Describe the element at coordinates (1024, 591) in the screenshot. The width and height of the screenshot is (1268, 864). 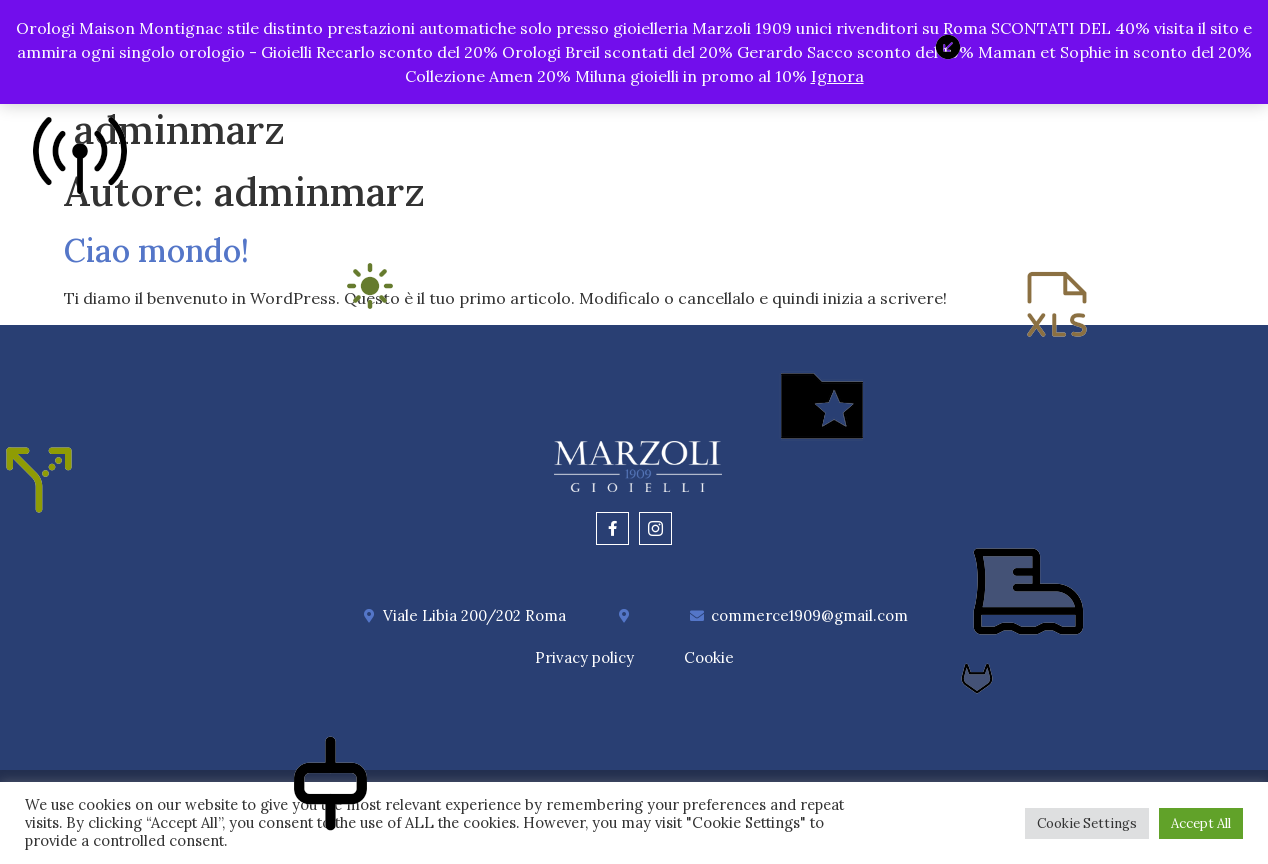
I see `footwear or shoe category` at that location.